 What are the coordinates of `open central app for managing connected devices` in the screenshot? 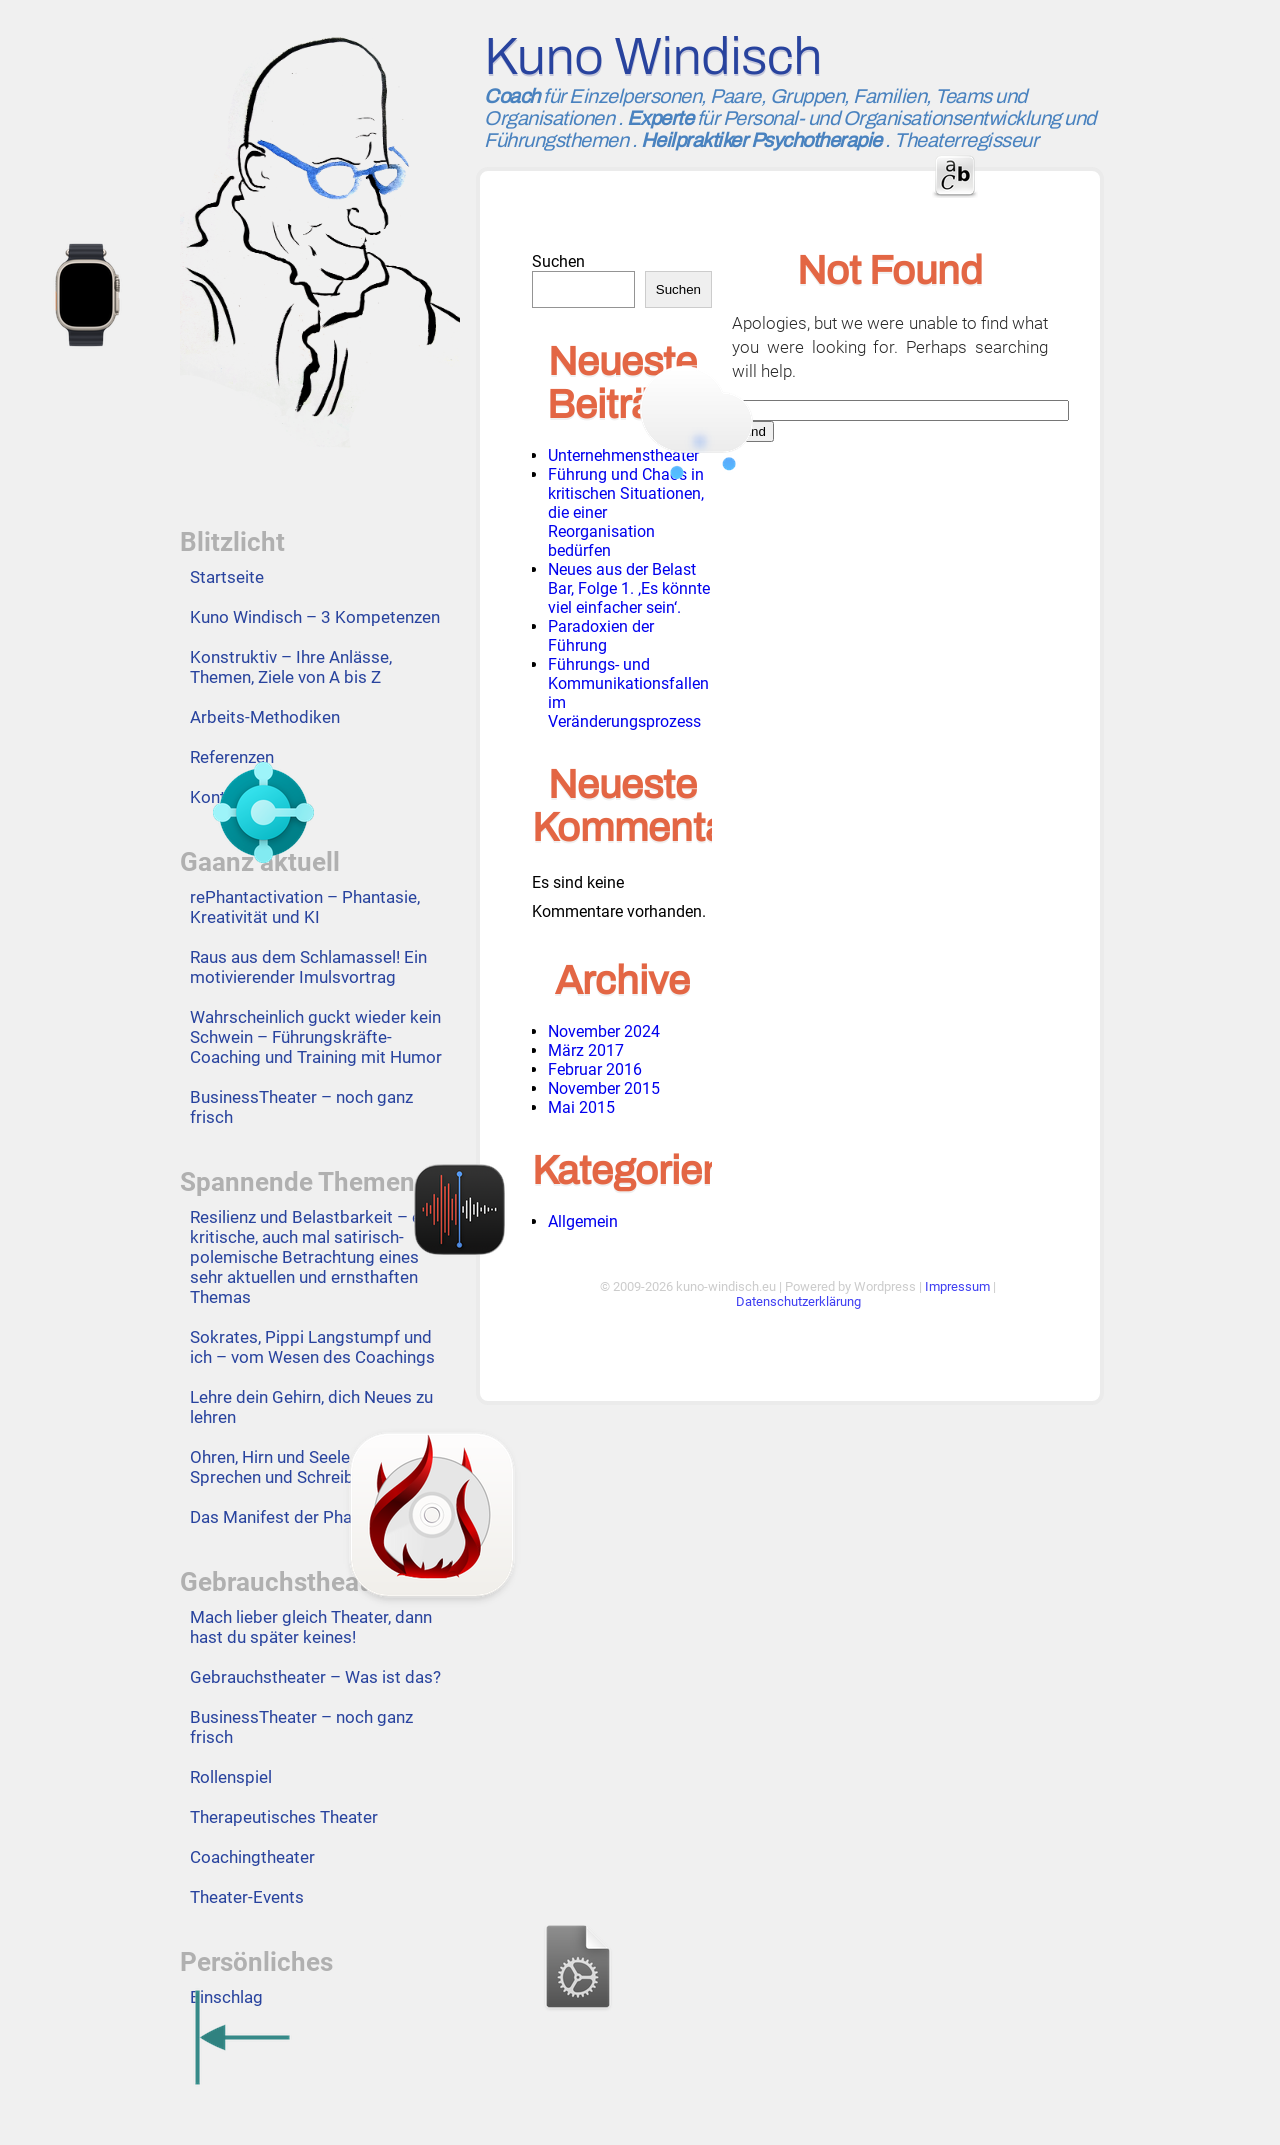 It's located at (263, 812).